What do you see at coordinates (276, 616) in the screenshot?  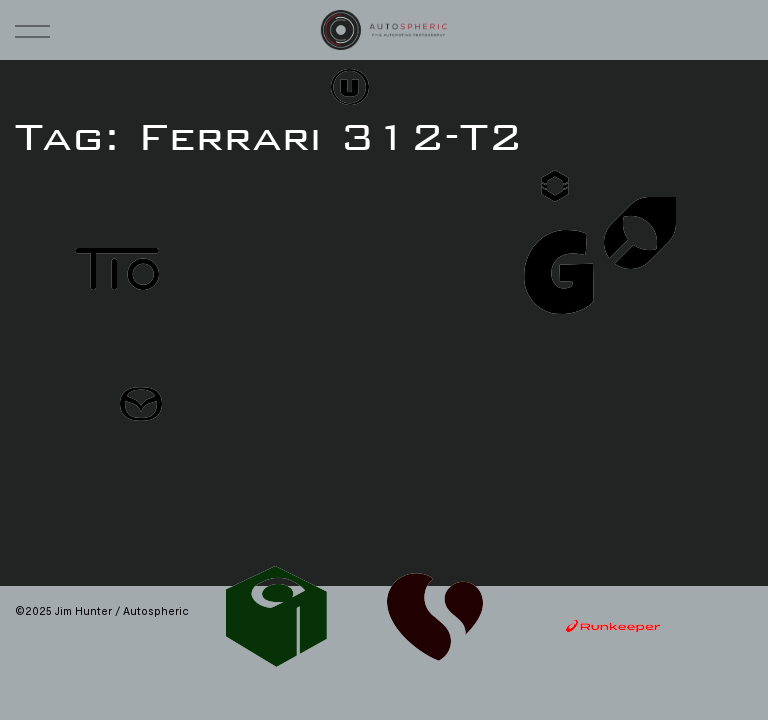 I see `conan c/c++ package manager logo` at bounding box center [276, 616].